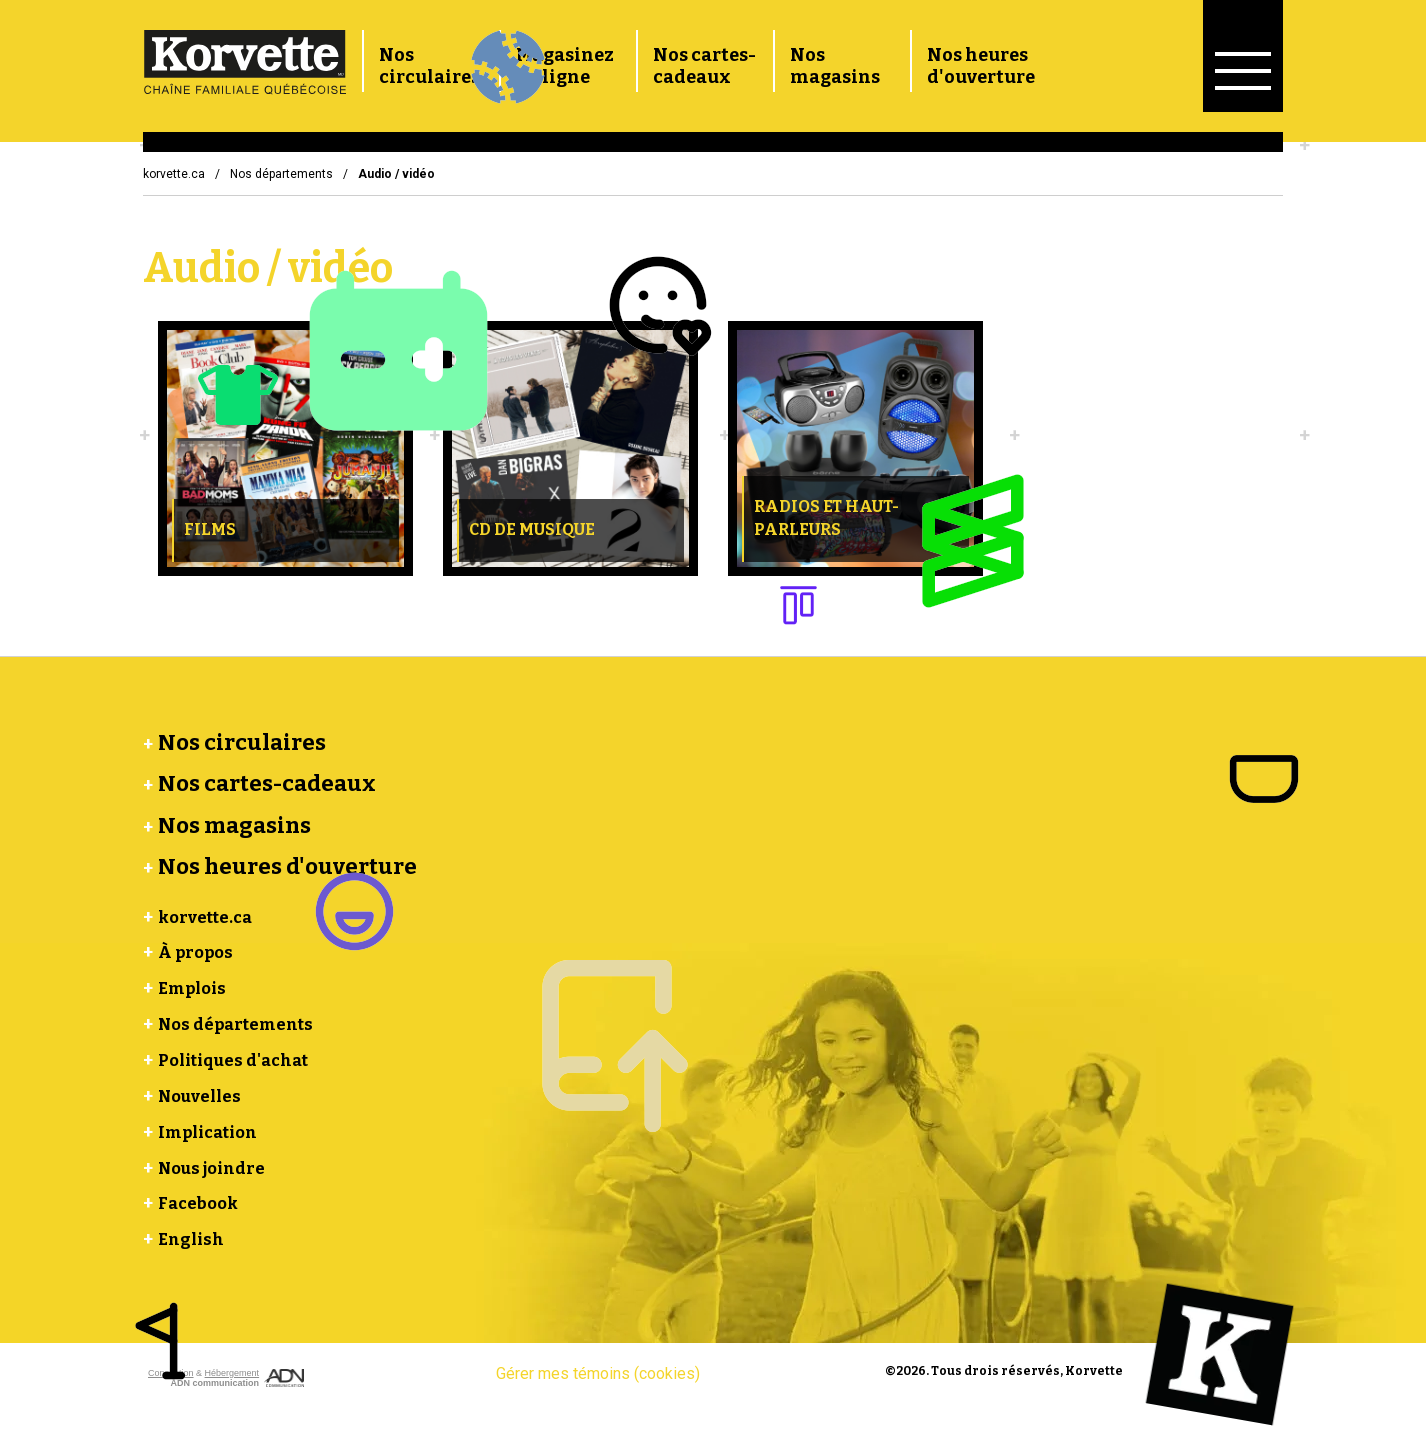 The height and width of the screenshot is (1455, 1426). Describe the element at coordinates (658, 305) in the screenshot. I see `react with love or affection` at that location.